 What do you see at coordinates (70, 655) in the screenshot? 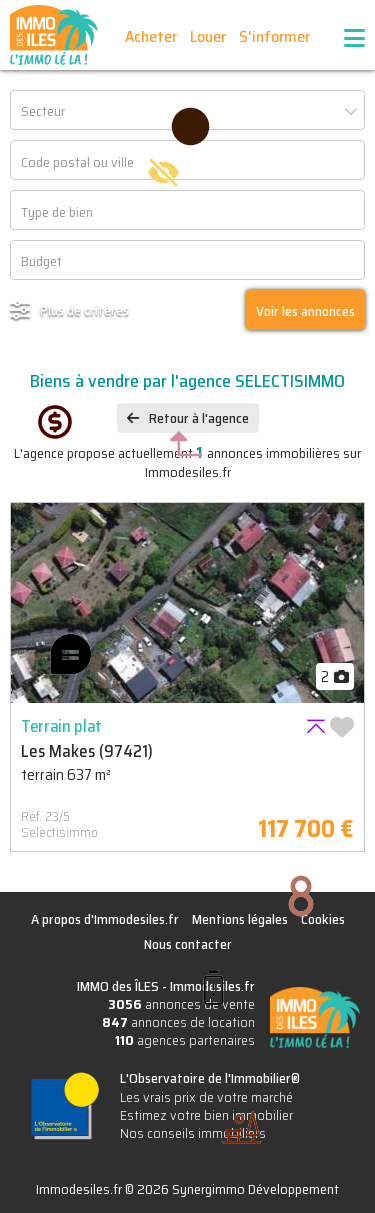
I see `open chat or messaging` at bounding box center [70, 655].